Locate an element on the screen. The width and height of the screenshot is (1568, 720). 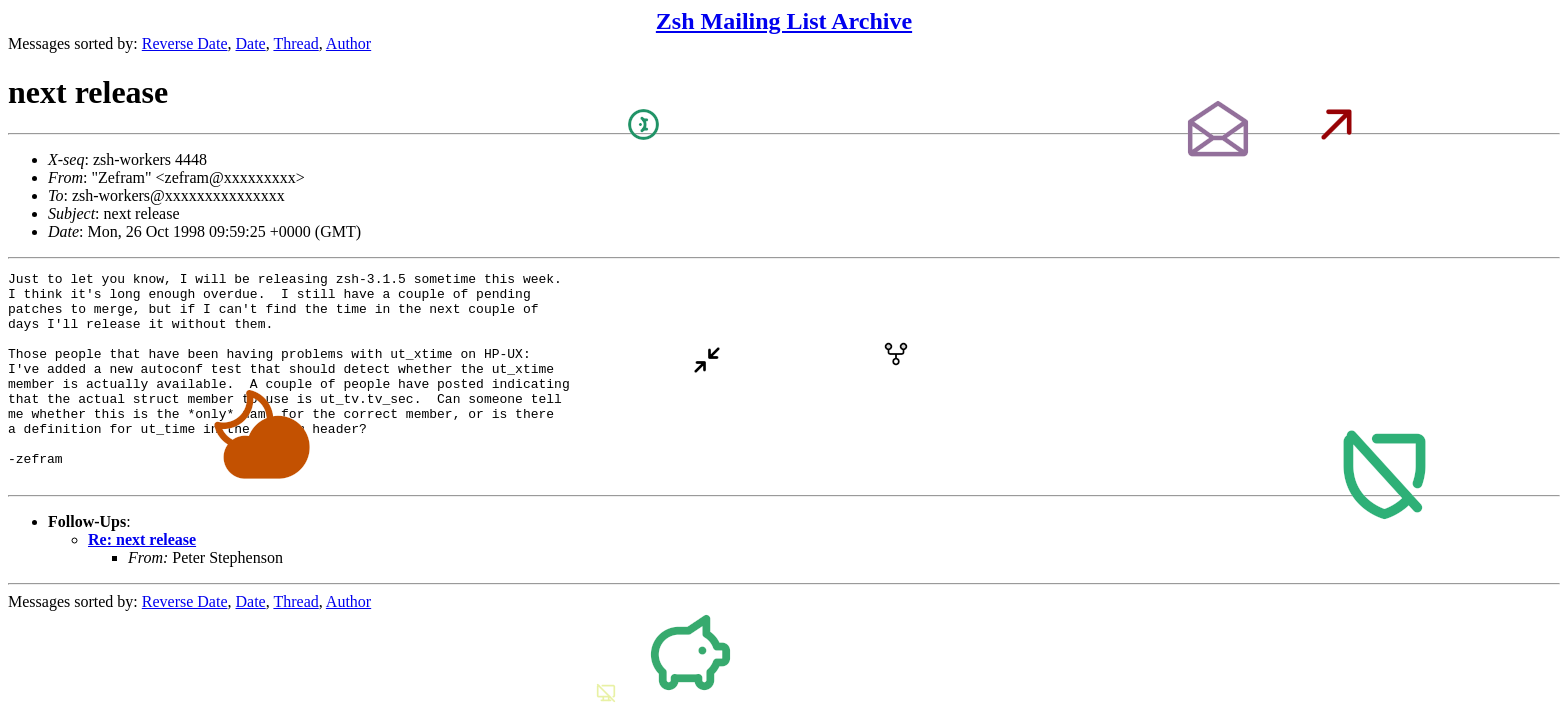
view an opened email or message is located at coordinates (1218, 131).